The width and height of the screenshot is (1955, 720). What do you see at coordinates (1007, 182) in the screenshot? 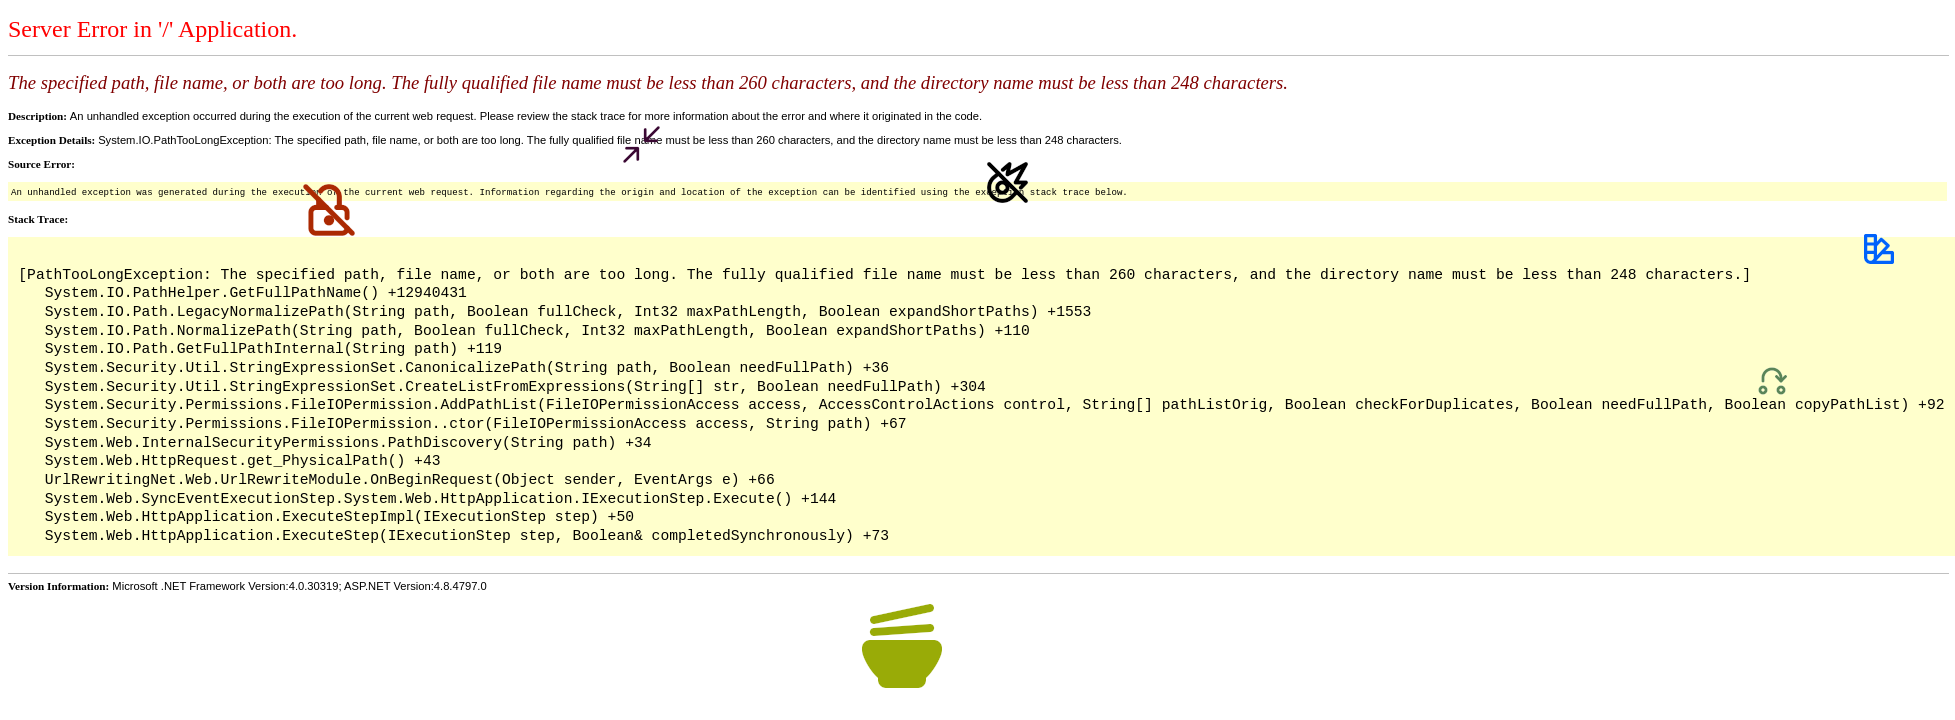
I see `disable meteor or impact effects` at bounding box center [1007, 182].